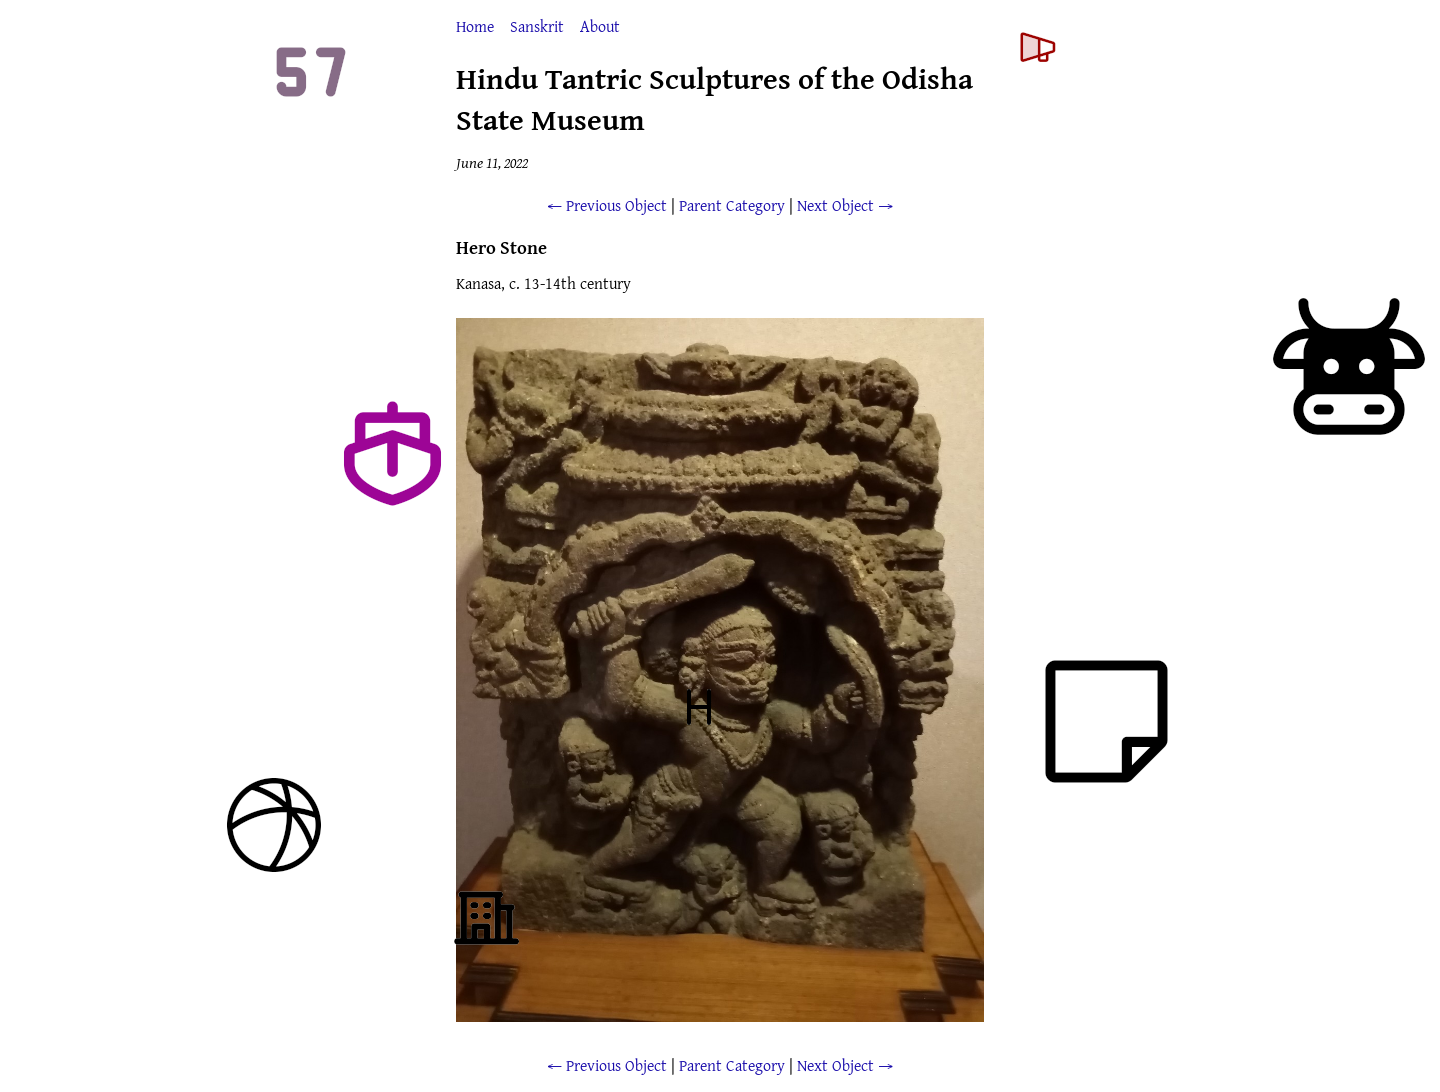  I want to click on make an announcement or broadcast, so click(1036, 48).